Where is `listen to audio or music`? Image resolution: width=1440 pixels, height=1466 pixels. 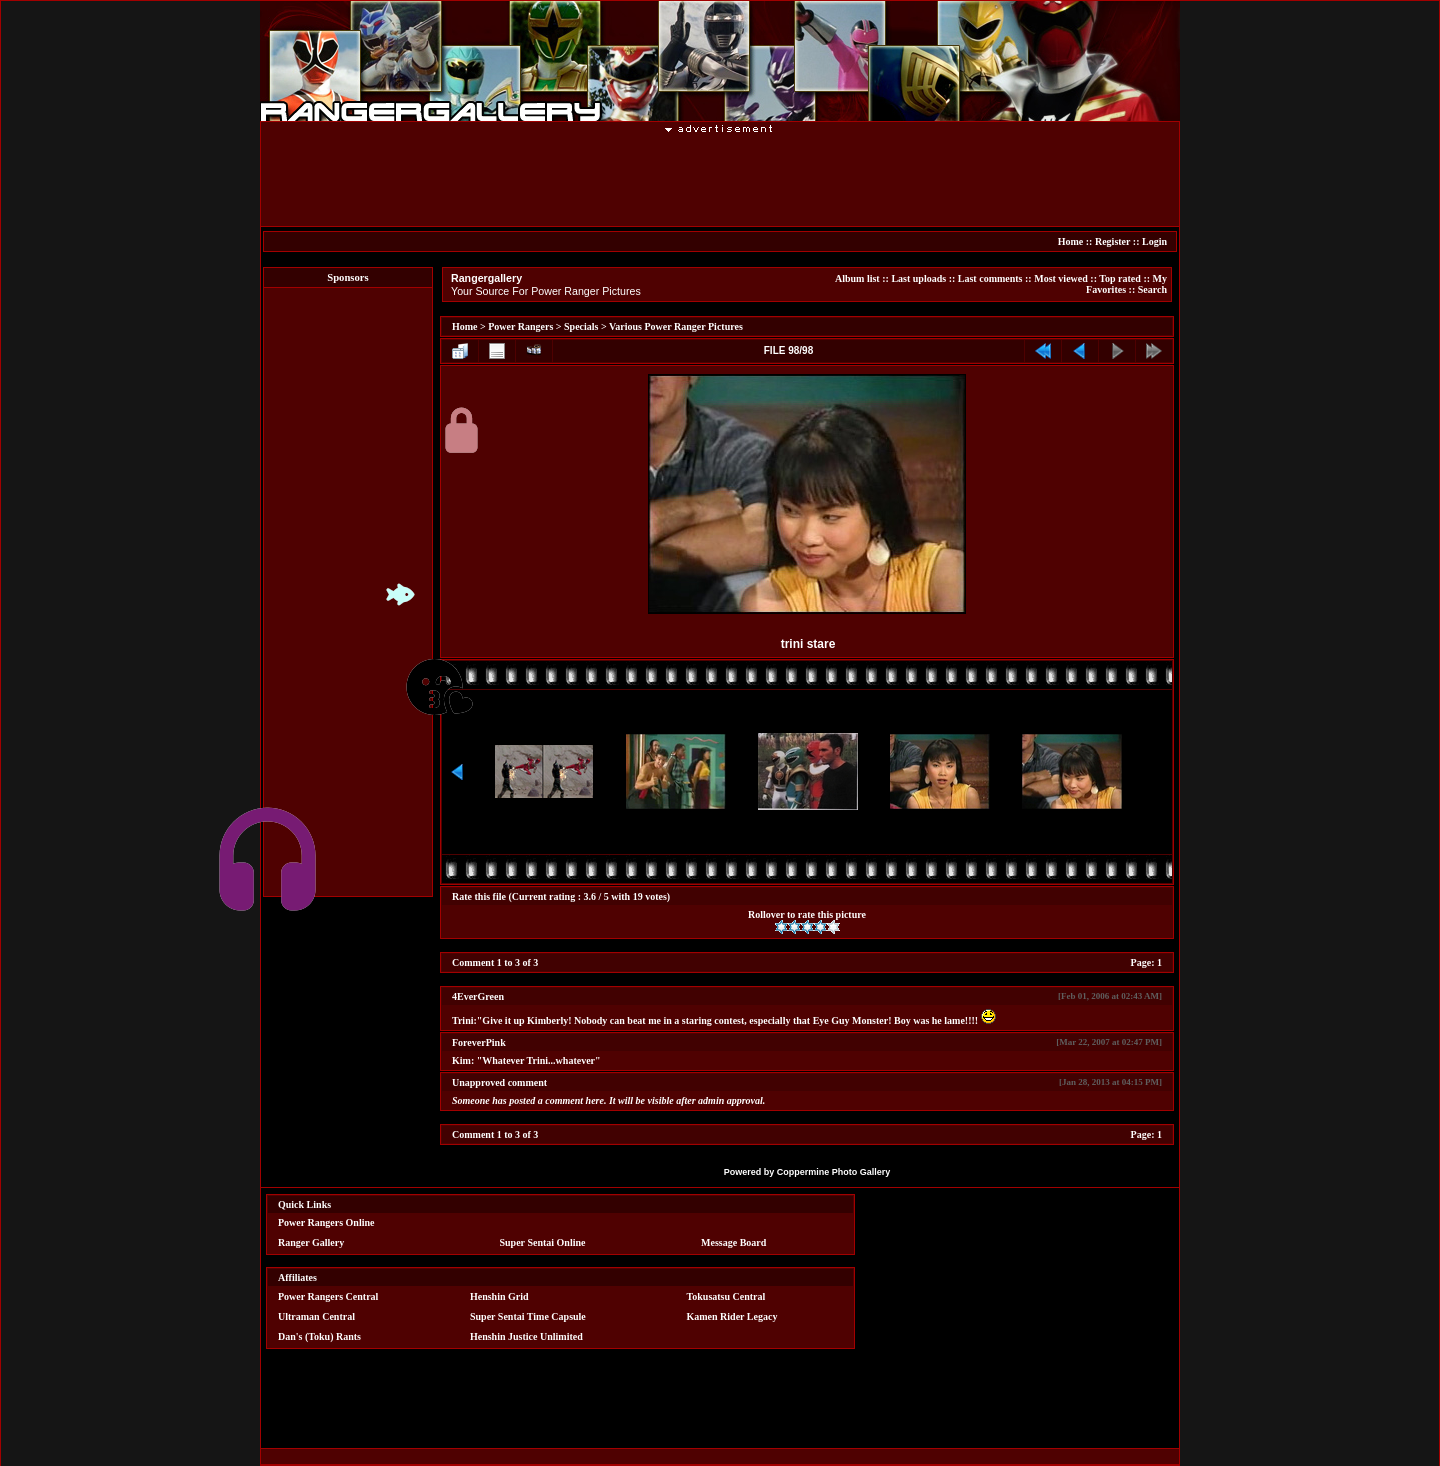 listen to audio or music is located at coordinates (267, 862).